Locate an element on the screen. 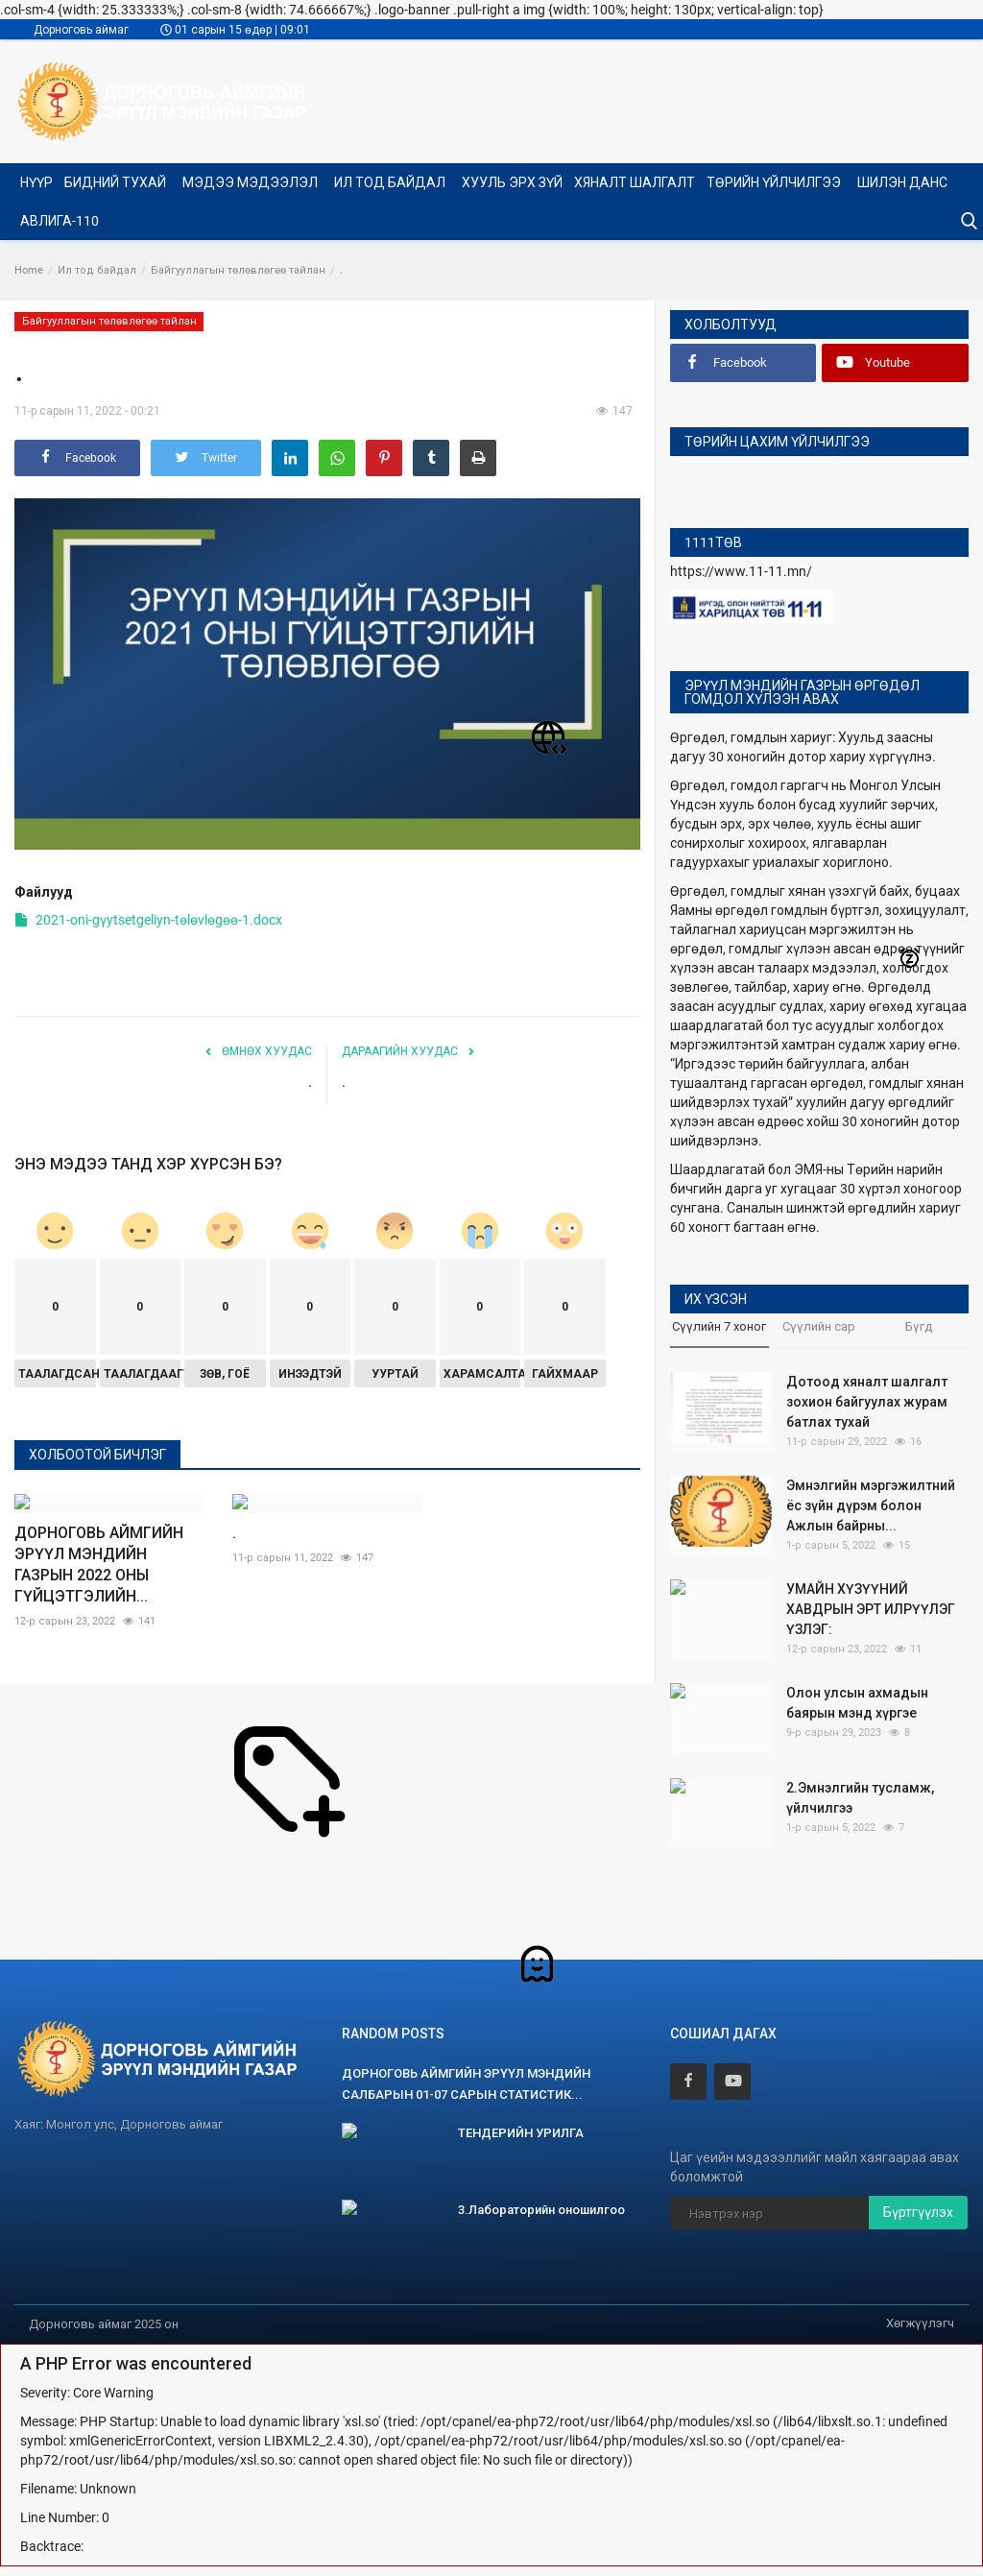 The width and height of the screenshot is (983, 2576). enable ghost mode or incognito browsing is located at coordinates (537, 1963).